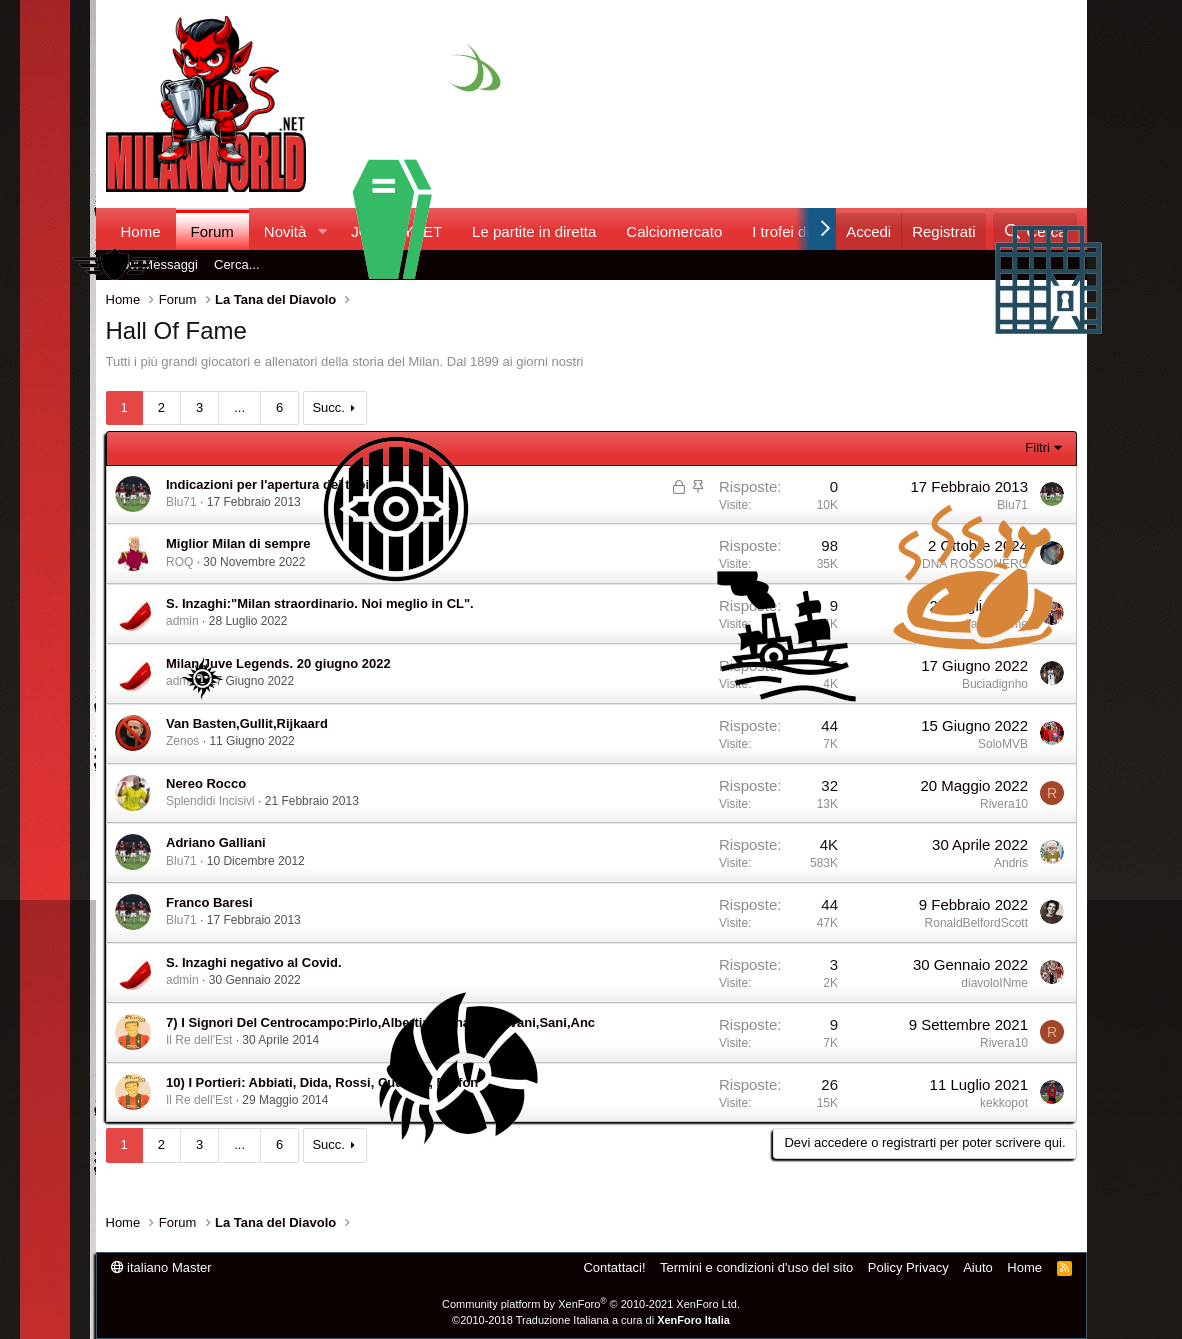  Describe the element at coordinates (396, 509) in the screenshot. I see `select a defensive item or shield equipment` at that location.